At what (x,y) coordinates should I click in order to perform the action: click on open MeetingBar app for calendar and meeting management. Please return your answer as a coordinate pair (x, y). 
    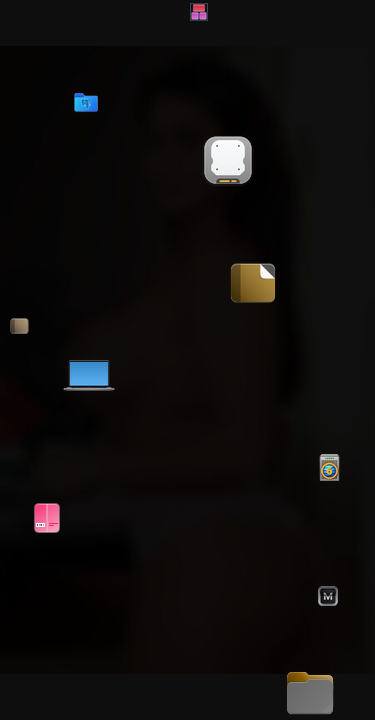
    Looking at the image, I should click on (328, 596).